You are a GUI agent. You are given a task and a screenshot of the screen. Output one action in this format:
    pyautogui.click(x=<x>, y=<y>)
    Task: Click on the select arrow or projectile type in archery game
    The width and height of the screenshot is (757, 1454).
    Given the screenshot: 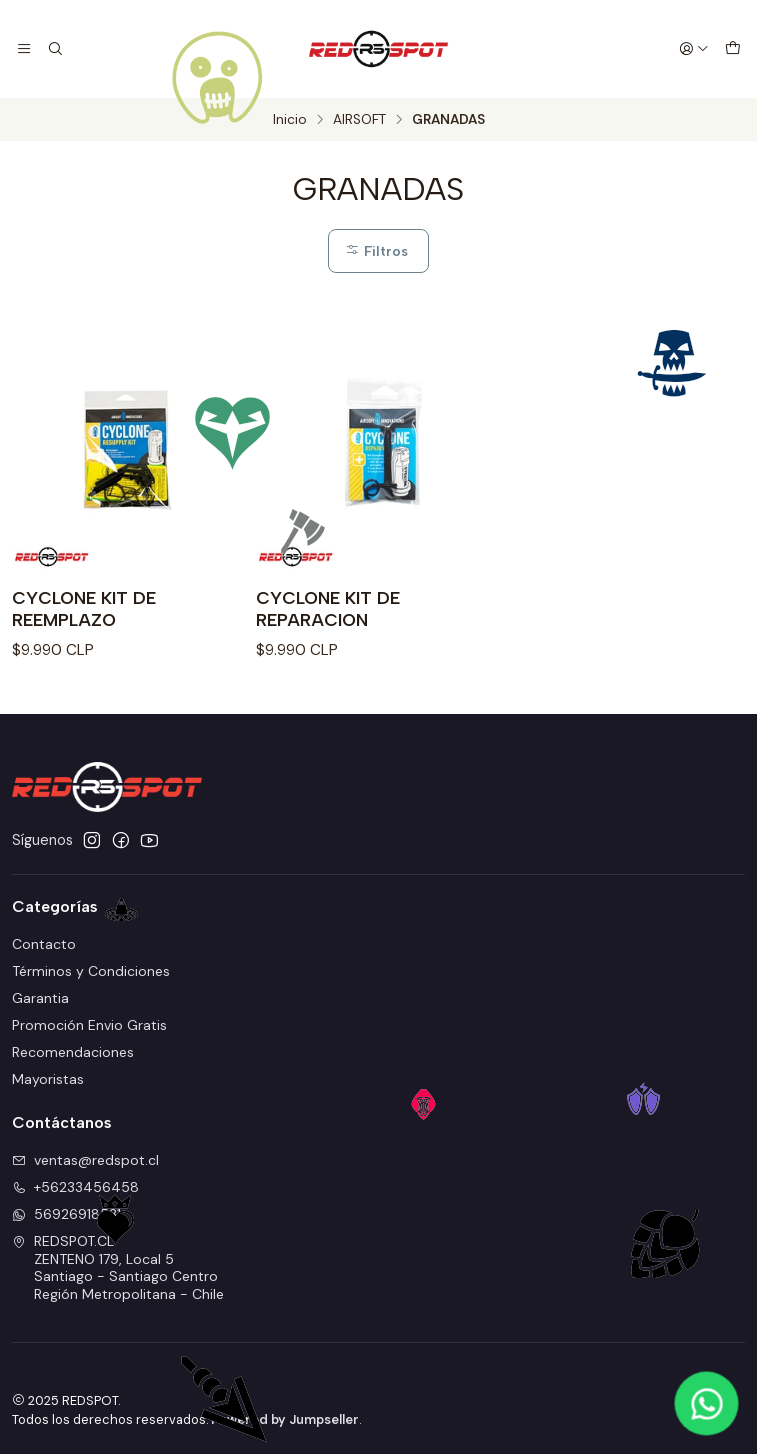 What is the action you would take?
    pyautogui.click(x=224, y=1399)
    